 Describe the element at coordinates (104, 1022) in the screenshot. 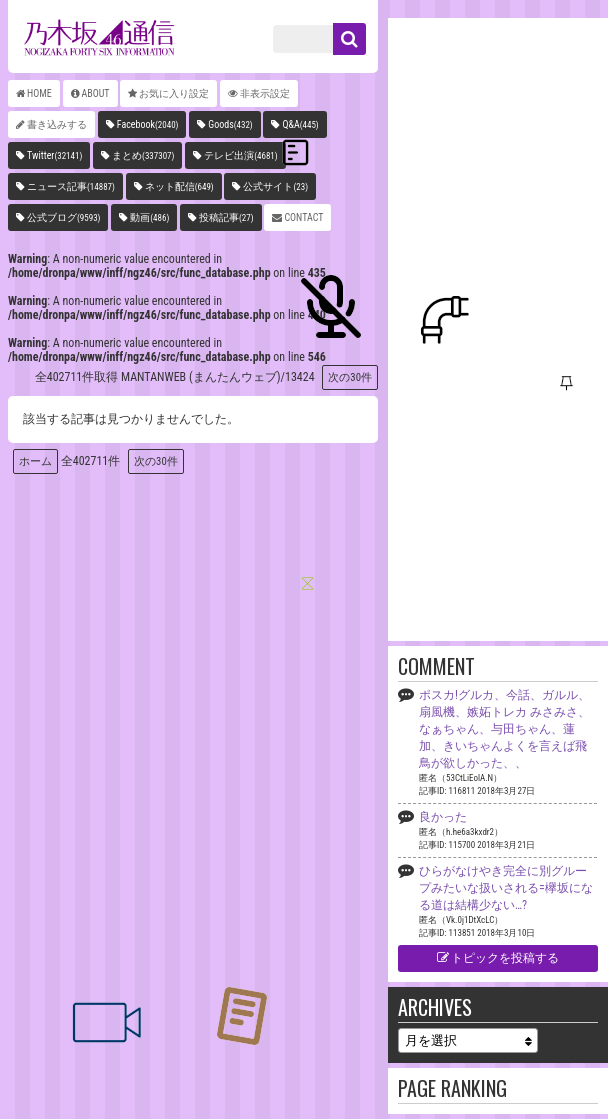

I see `start a video call` at that location.